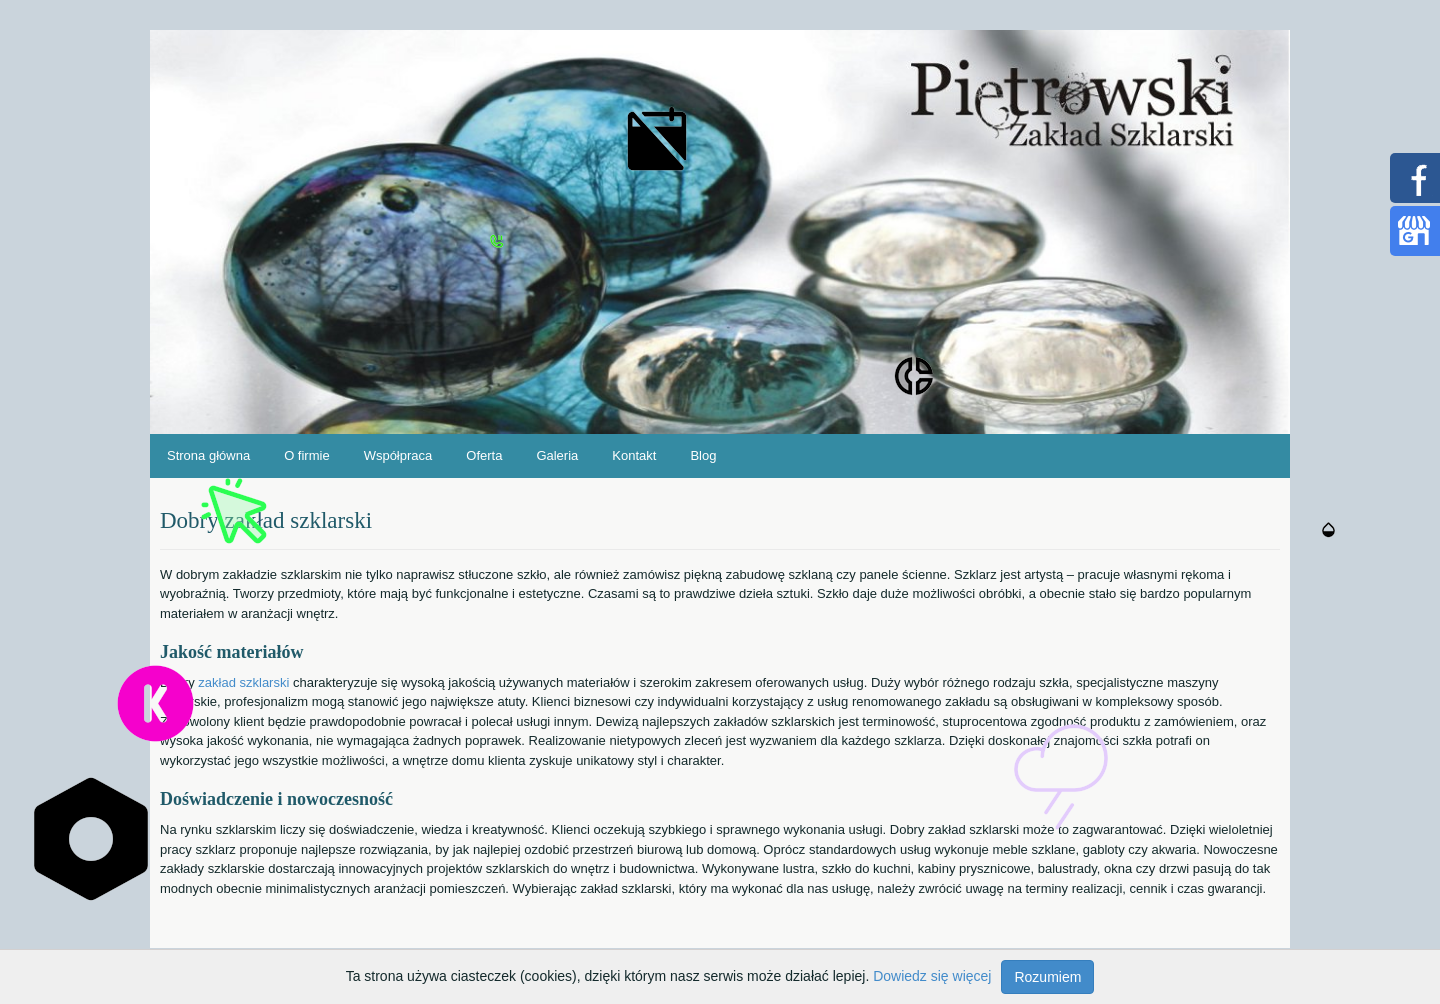 The image size is (1440, 1004). I want to click on put current call on hold, so click(497, 241).